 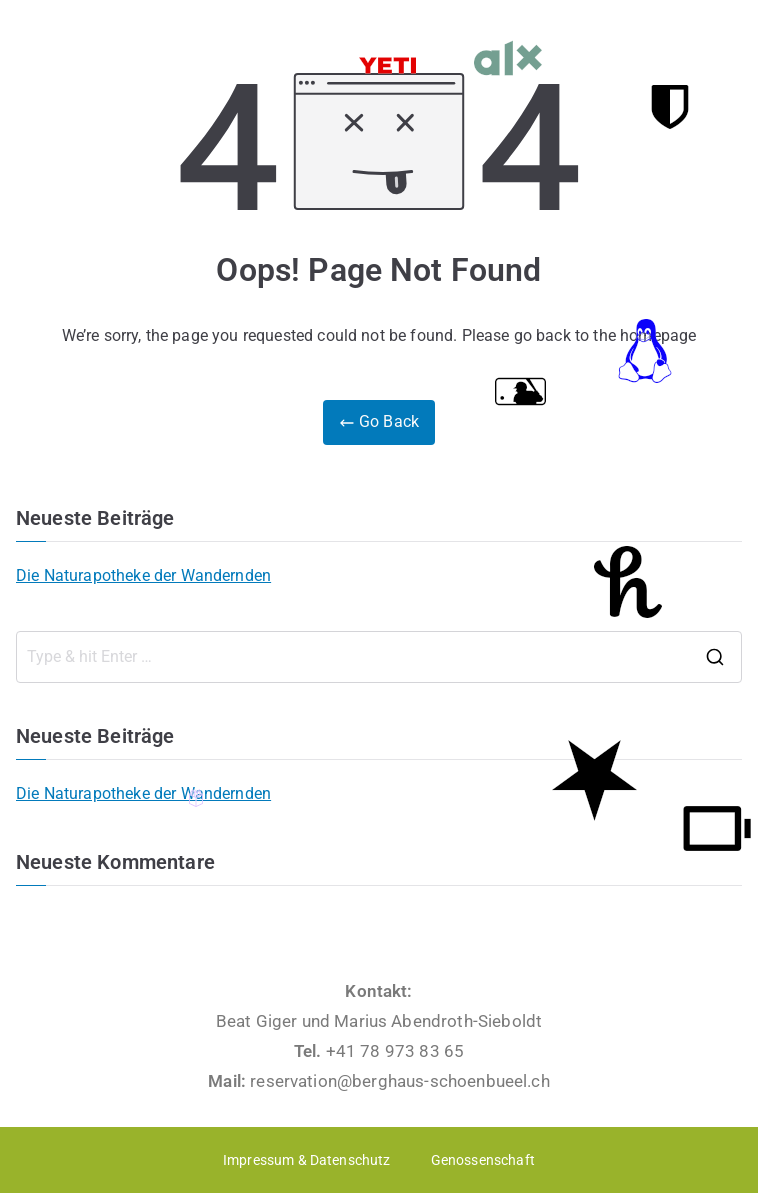 I want to click on open Penpot design application, so click(x=196, y=798).